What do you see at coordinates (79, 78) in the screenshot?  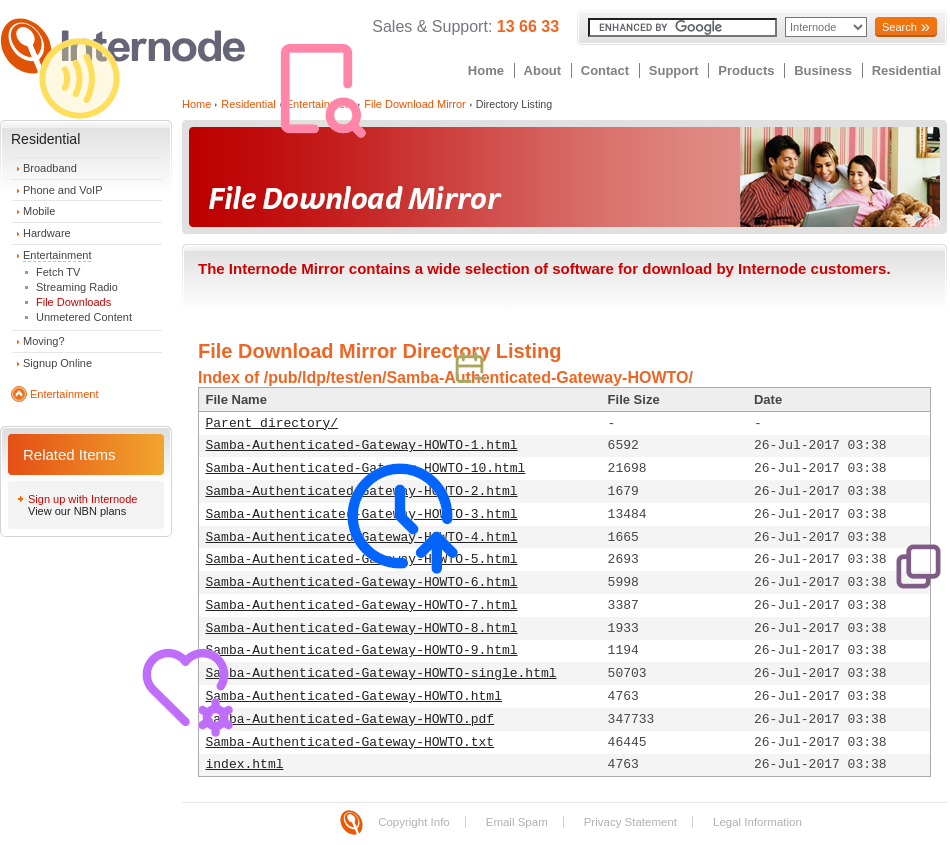 I see `tap to pay with contactless payment` at bounding box center [79, 78].